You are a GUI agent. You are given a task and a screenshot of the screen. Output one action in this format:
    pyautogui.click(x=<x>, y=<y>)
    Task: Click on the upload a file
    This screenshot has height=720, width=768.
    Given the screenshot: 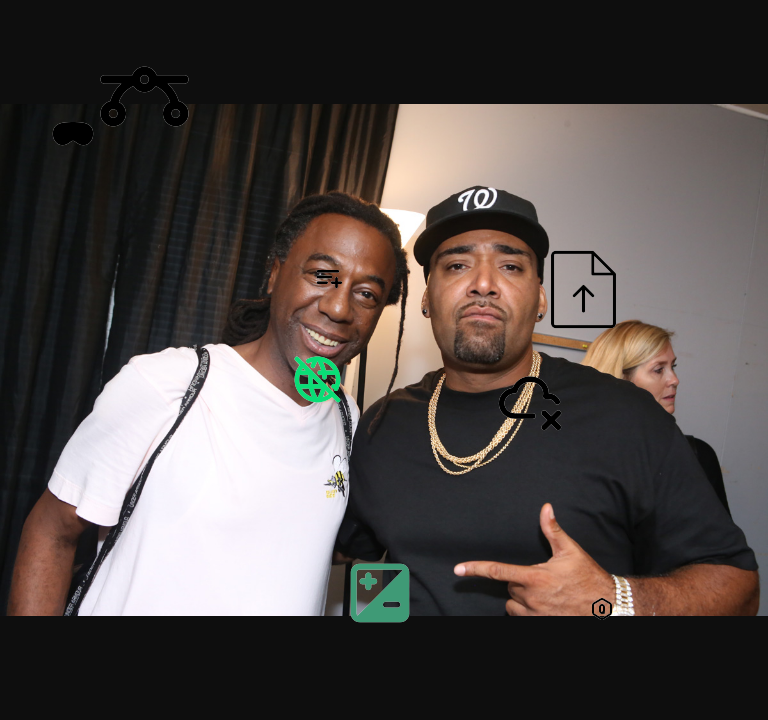 What is the action you would take?
    pyautogui.click(x=583, y=289)
    